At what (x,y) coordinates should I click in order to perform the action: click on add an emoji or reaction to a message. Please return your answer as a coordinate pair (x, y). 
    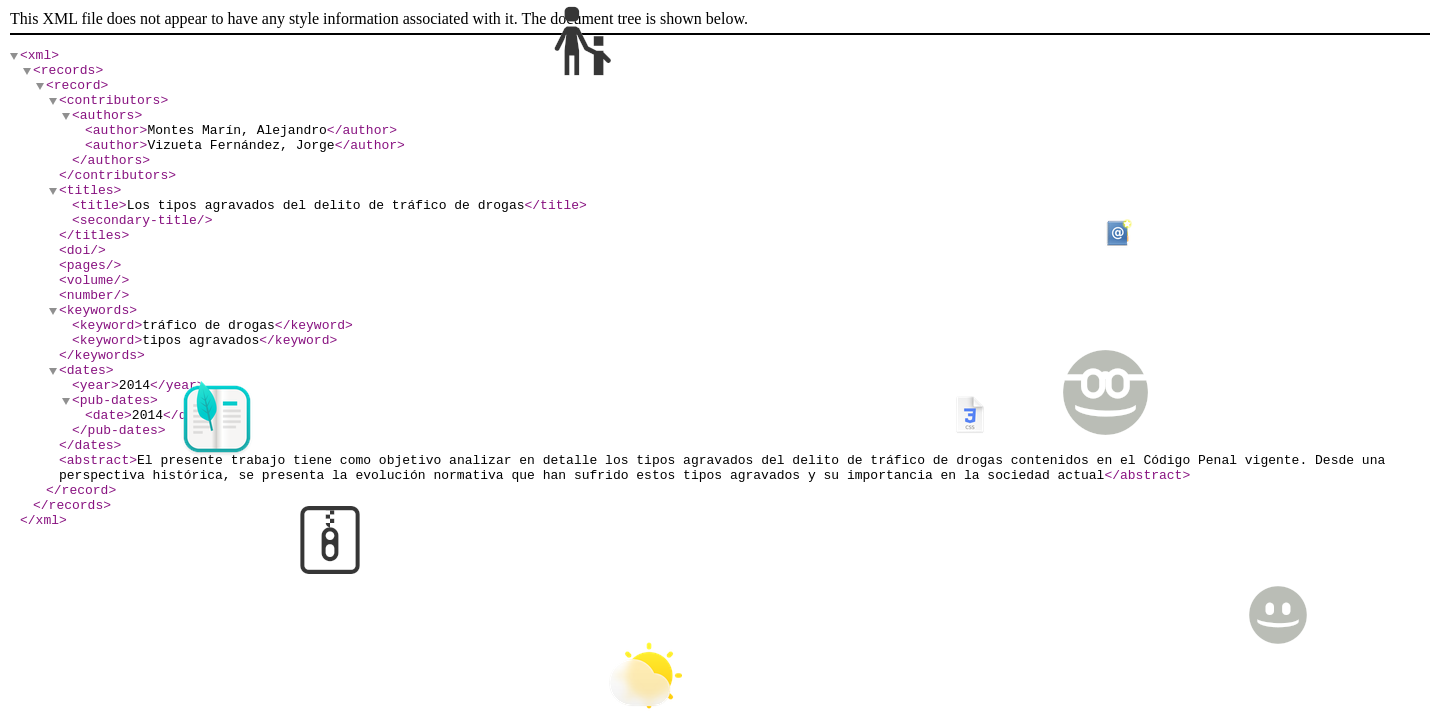
    Looking at the image, I should click on (1278, 615).